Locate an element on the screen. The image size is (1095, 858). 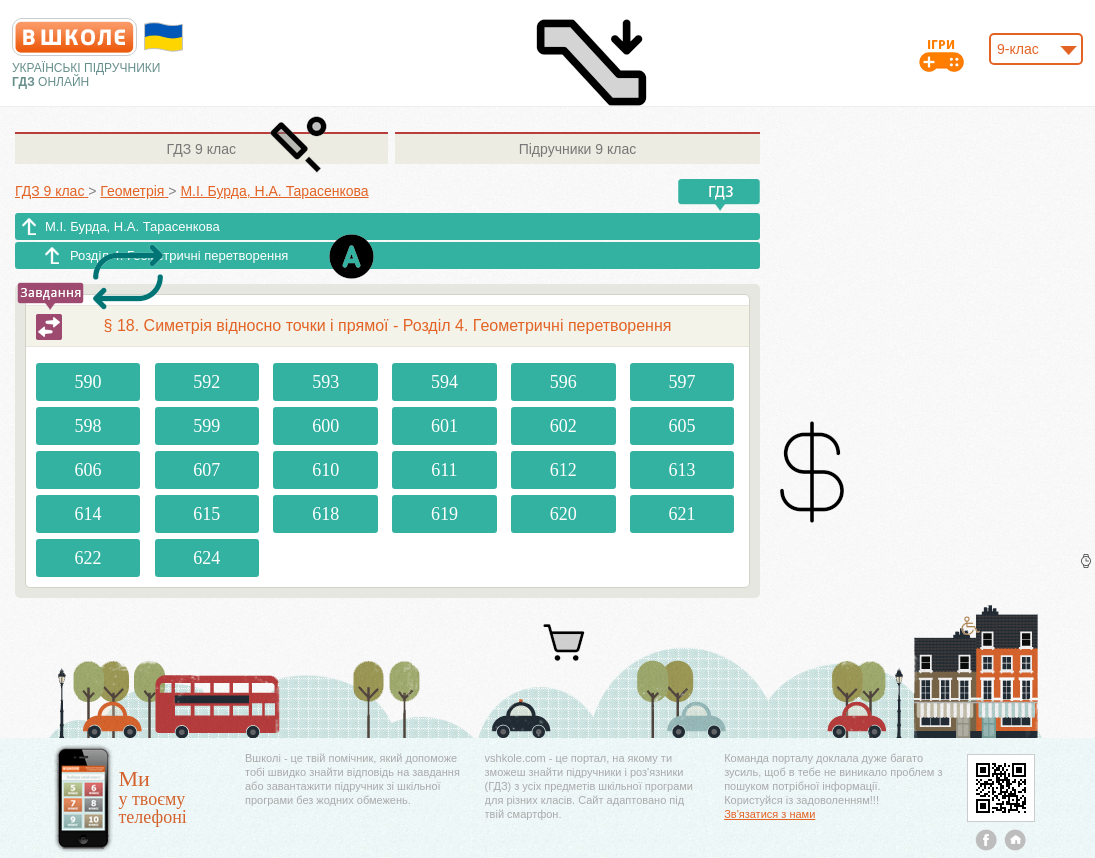
indicates escalator going down is located at coordinates (591, 62).